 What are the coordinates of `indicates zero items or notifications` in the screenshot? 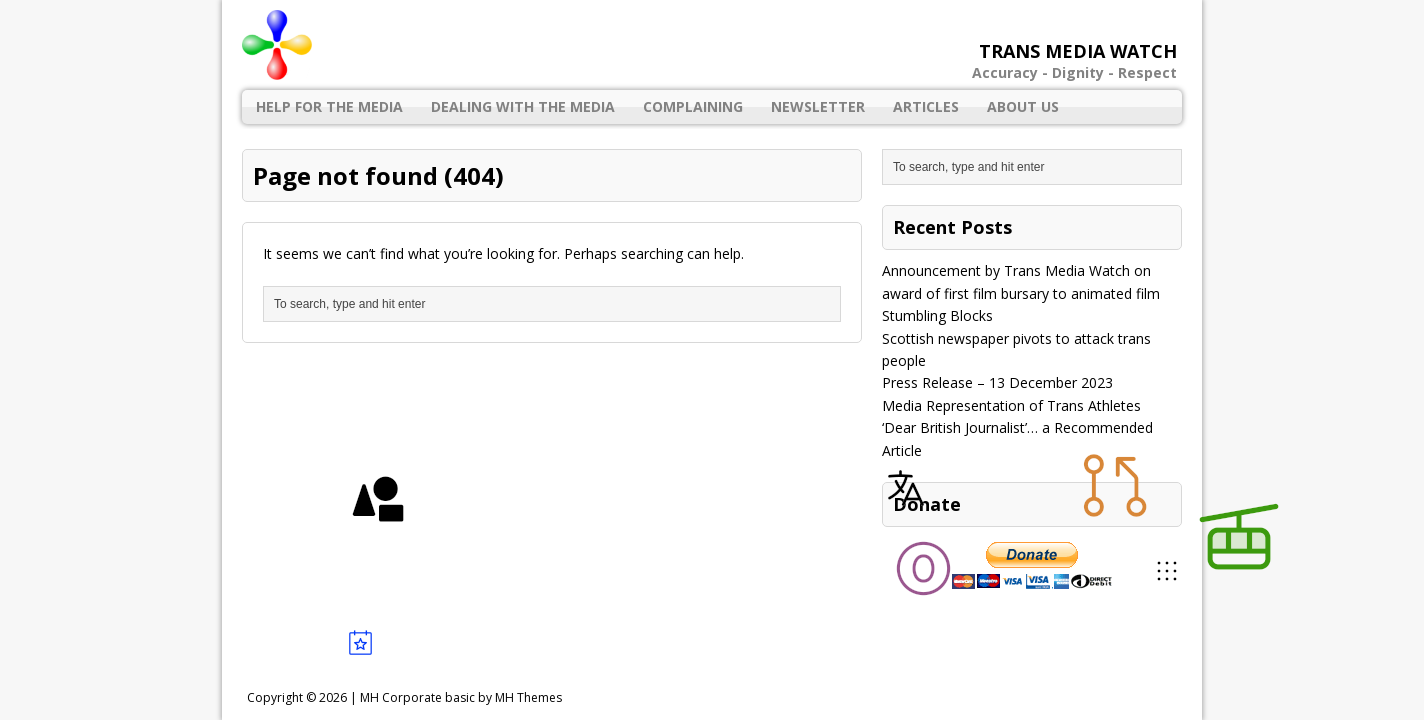 It's located at (923, 568).